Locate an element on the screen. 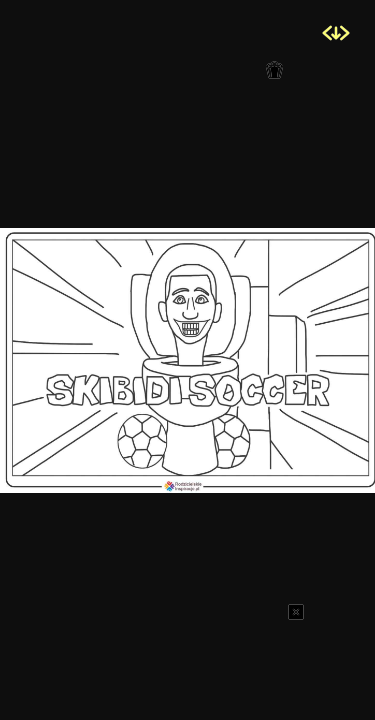  close or dismiss a modal window is located at coordinates (296, 612).